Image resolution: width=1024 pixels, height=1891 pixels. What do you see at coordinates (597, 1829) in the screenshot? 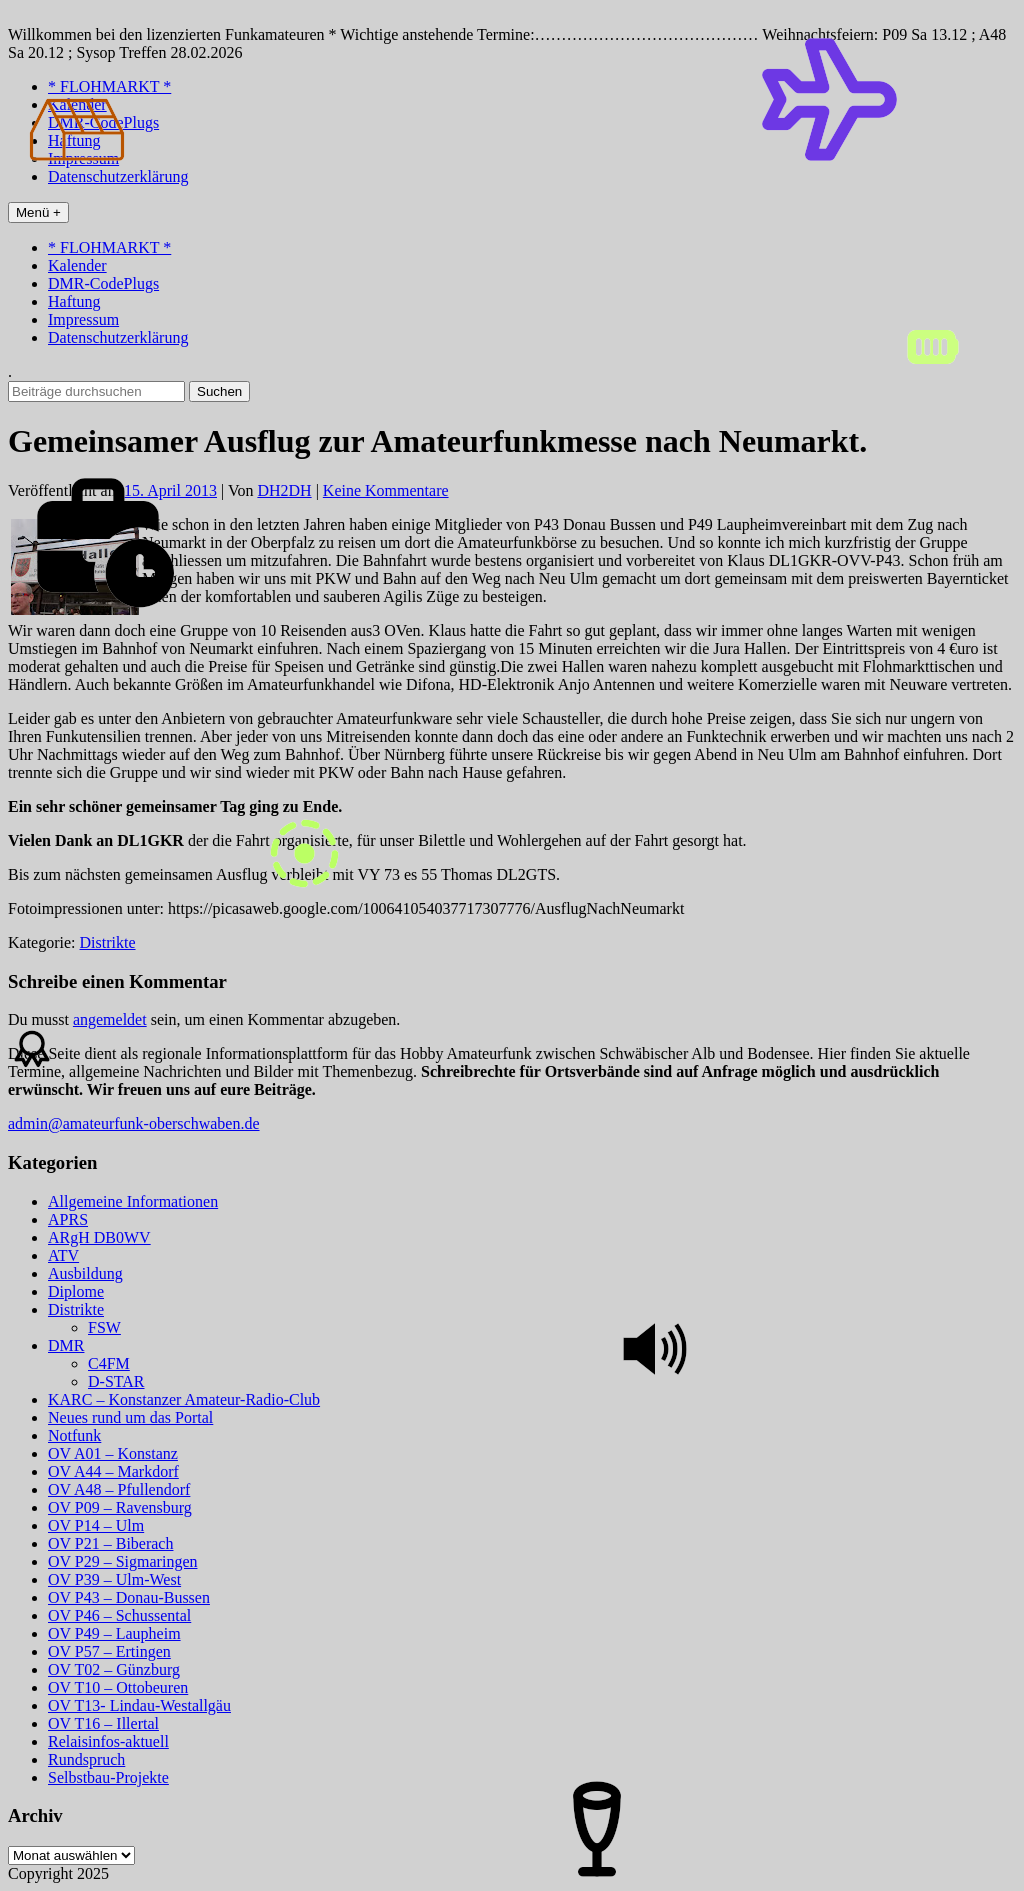
I see `celebrate an achievement or milestone` at bounding box center [597, 1829].